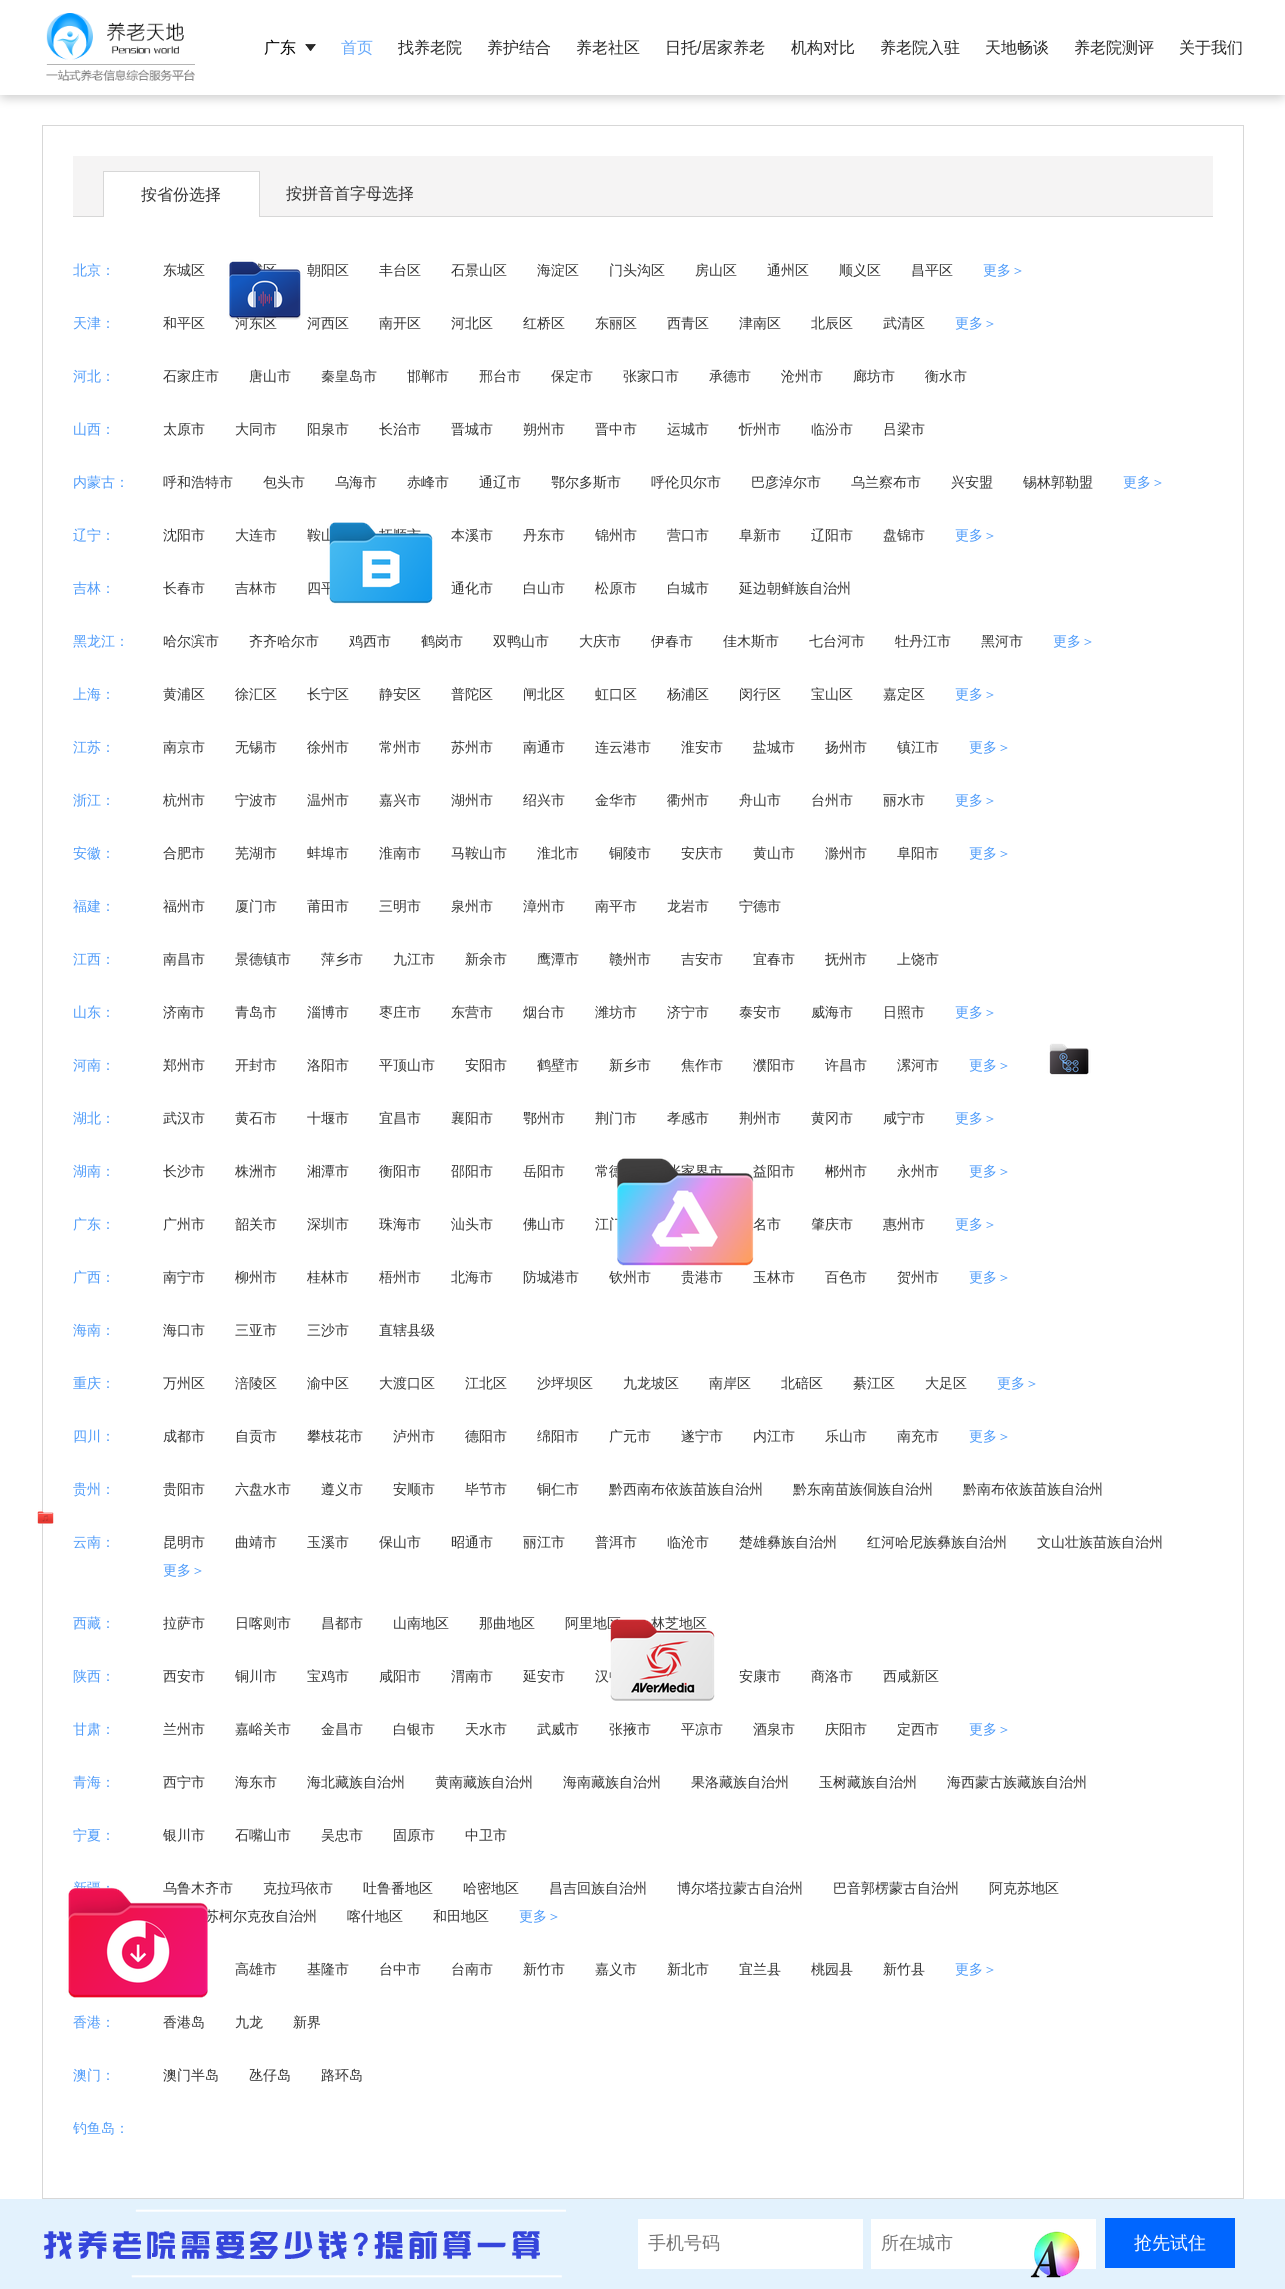  What do you see at coordinates (137, 1946) in the screenshot?
I see `open 4K Tokkit video downloads folder` at bounding box center [137, 1946].